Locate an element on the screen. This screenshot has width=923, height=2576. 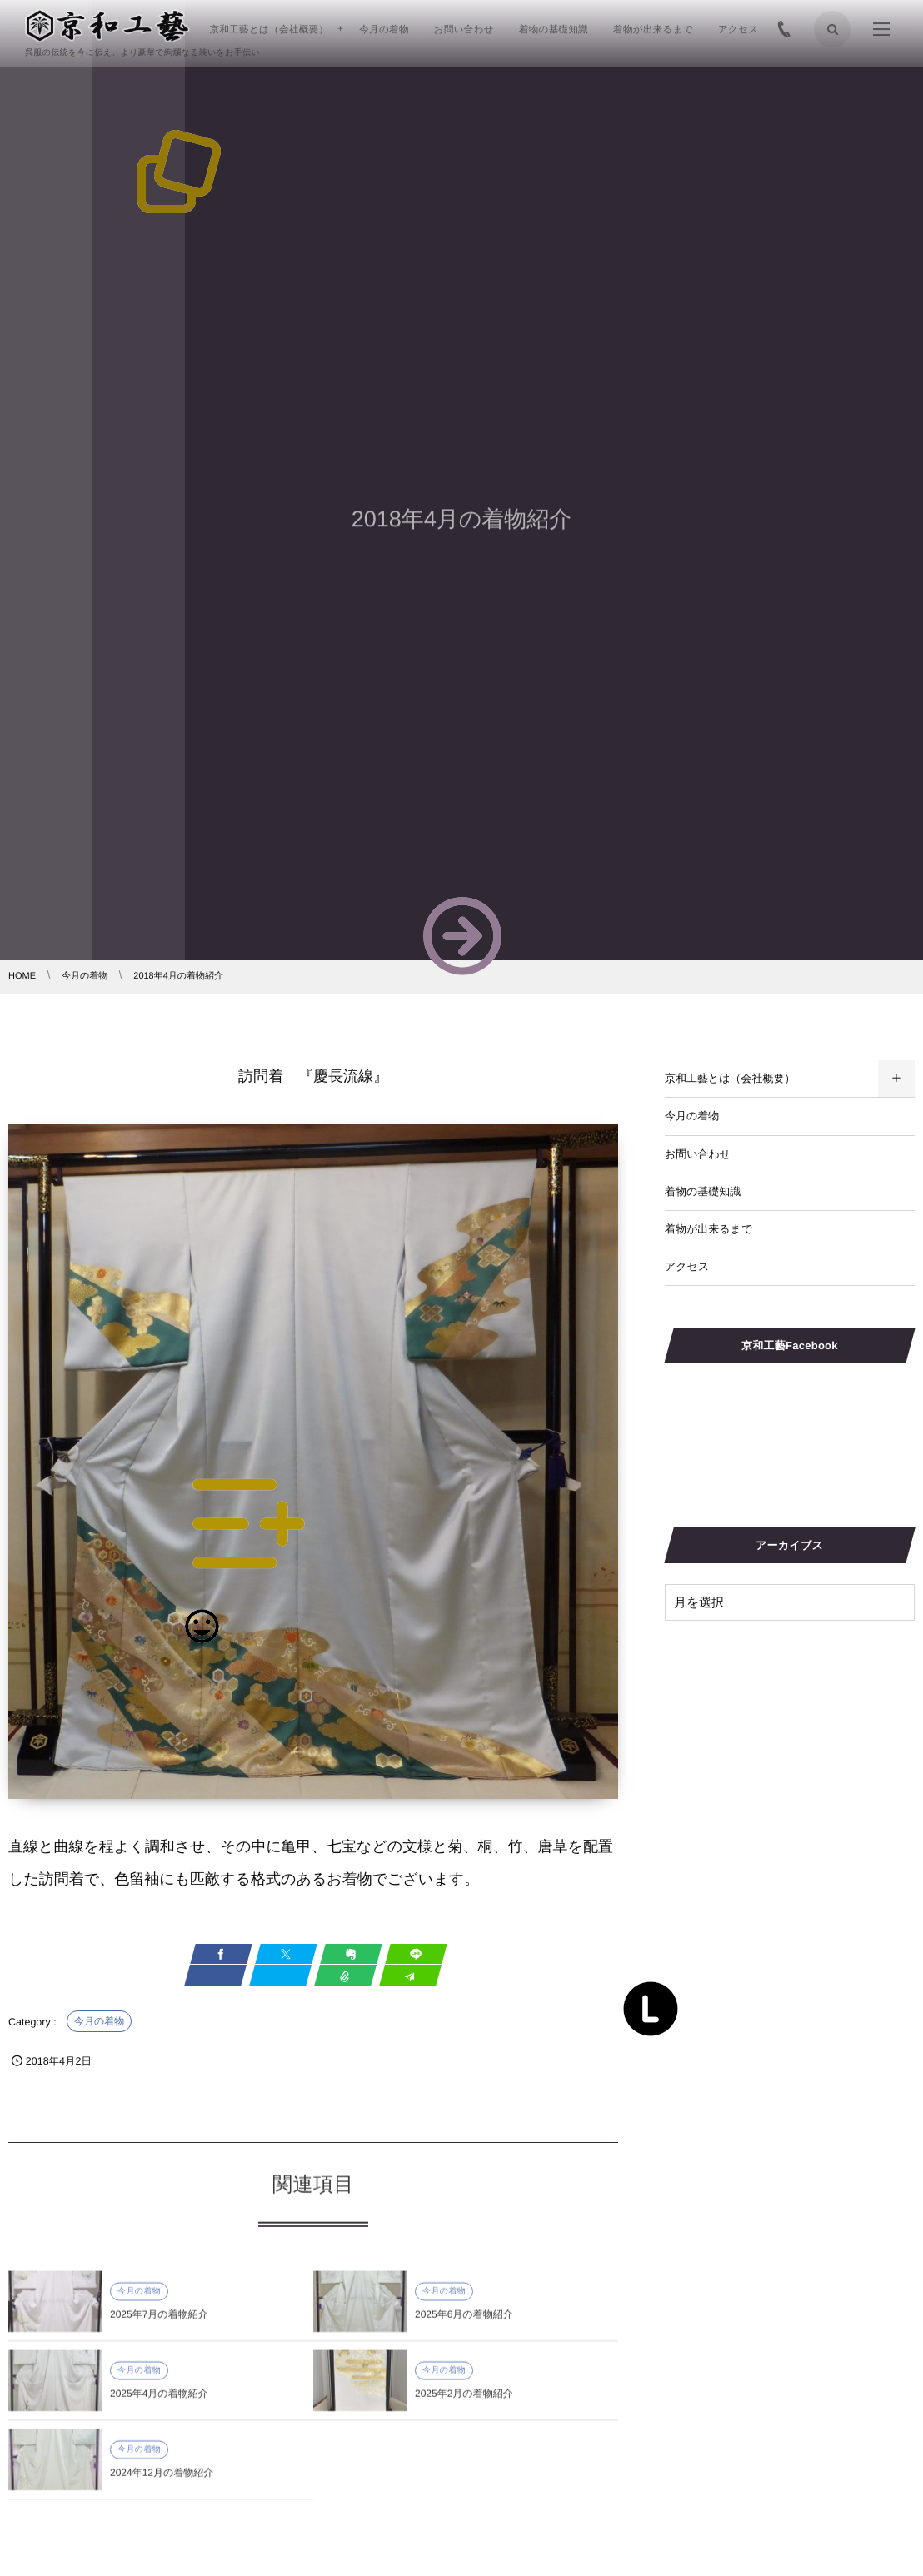
swipe to switch between cards or items is located at coordinates (179, 172).